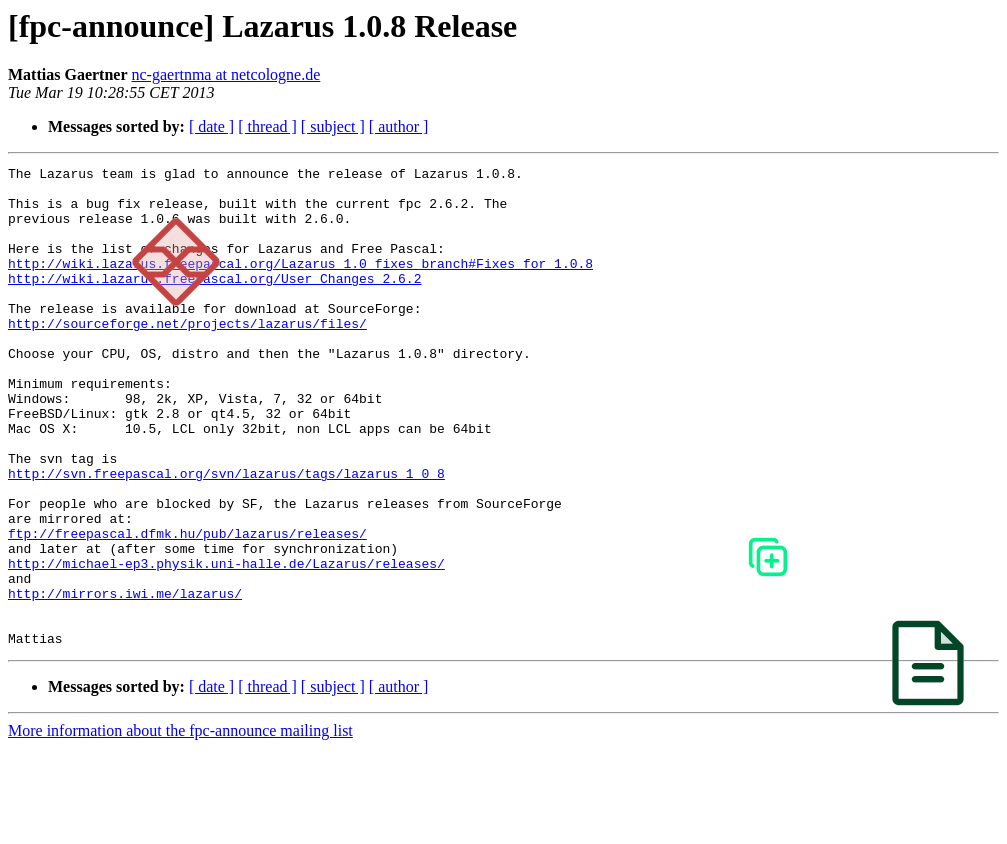  What do you see at coordinates (928, 663) in the screenshot?
I see `view document or text file` at bounding box center [928, 663].